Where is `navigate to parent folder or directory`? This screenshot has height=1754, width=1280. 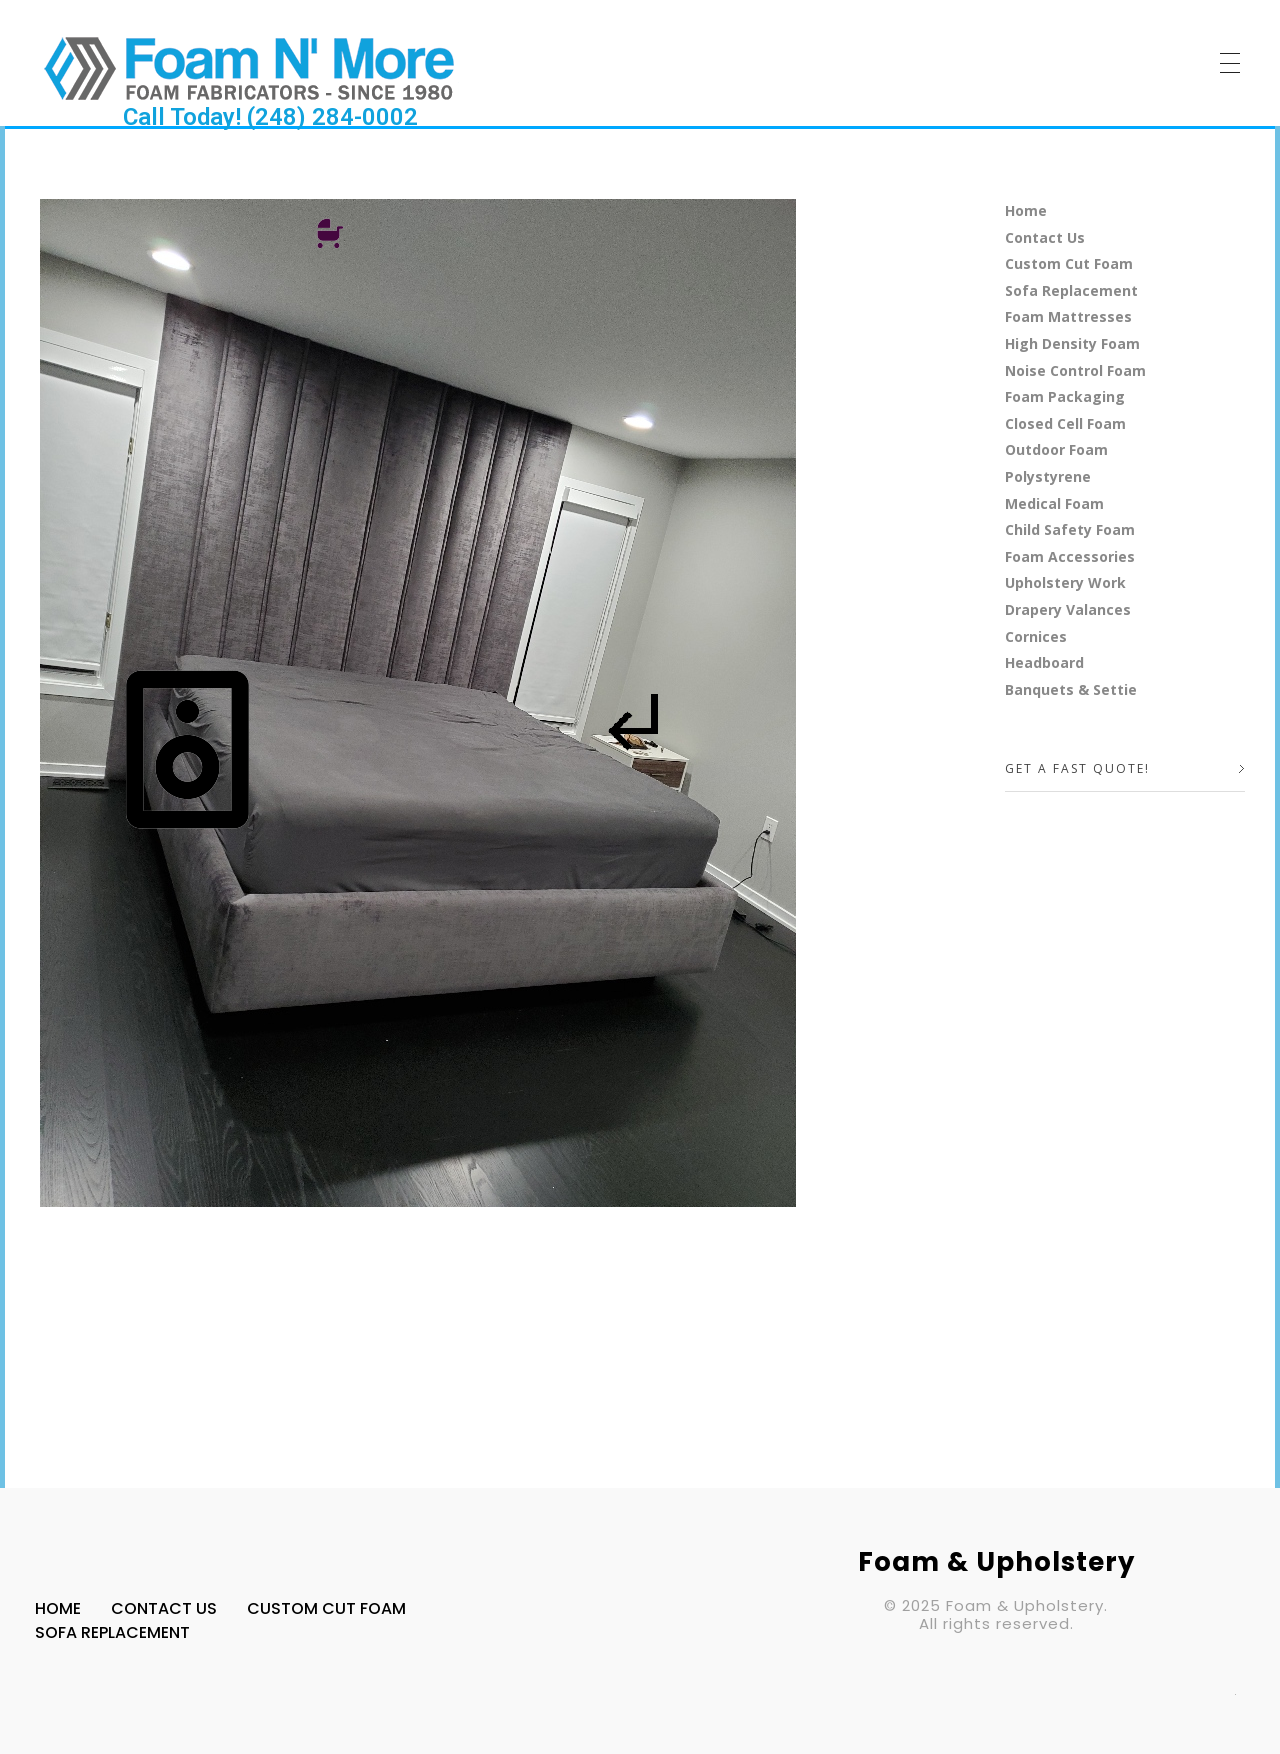 navigate to parent folder or directory is located at coordinates (631, 721).